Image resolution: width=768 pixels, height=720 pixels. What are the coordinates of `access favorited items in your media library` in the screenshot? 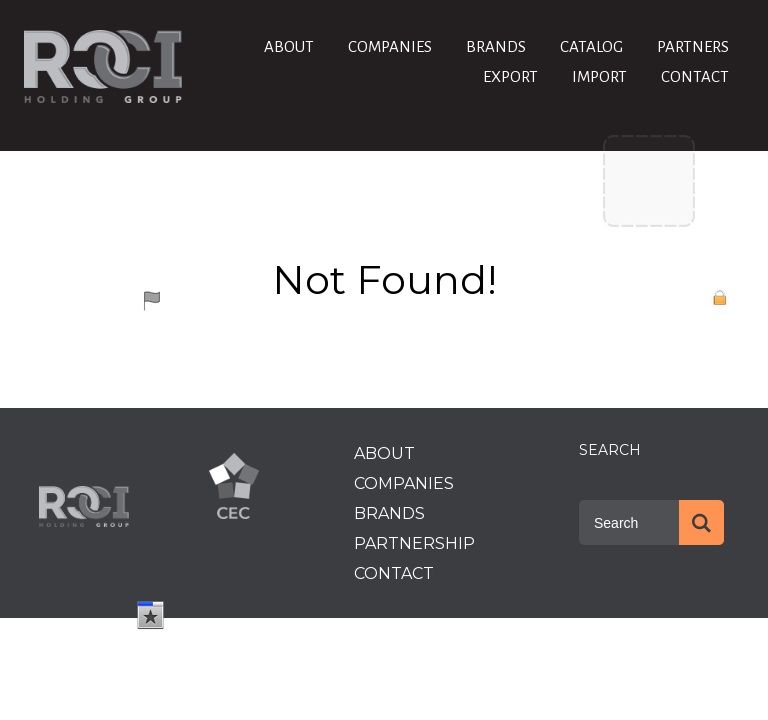 It's located at (151, 615).